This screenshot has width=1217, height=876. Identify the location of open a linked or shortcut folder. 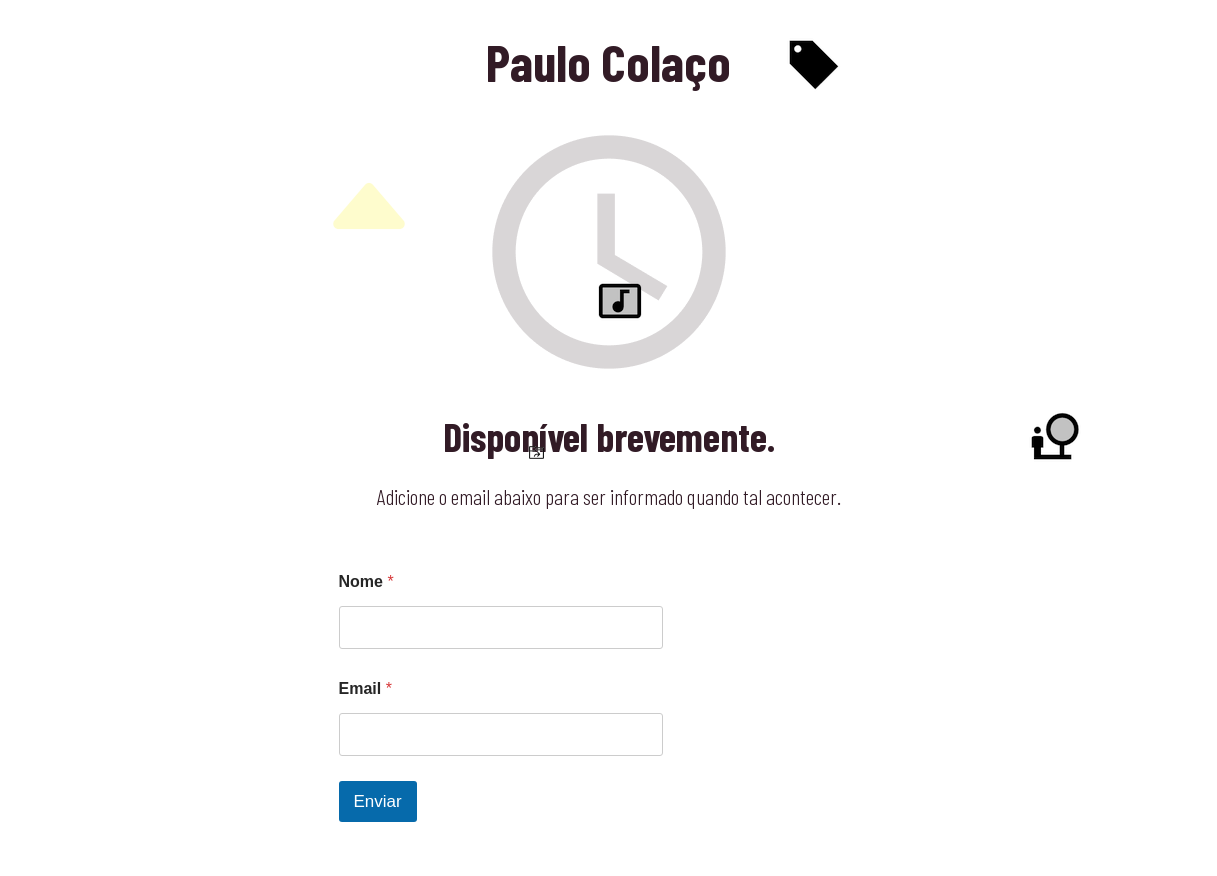
(536, 452).